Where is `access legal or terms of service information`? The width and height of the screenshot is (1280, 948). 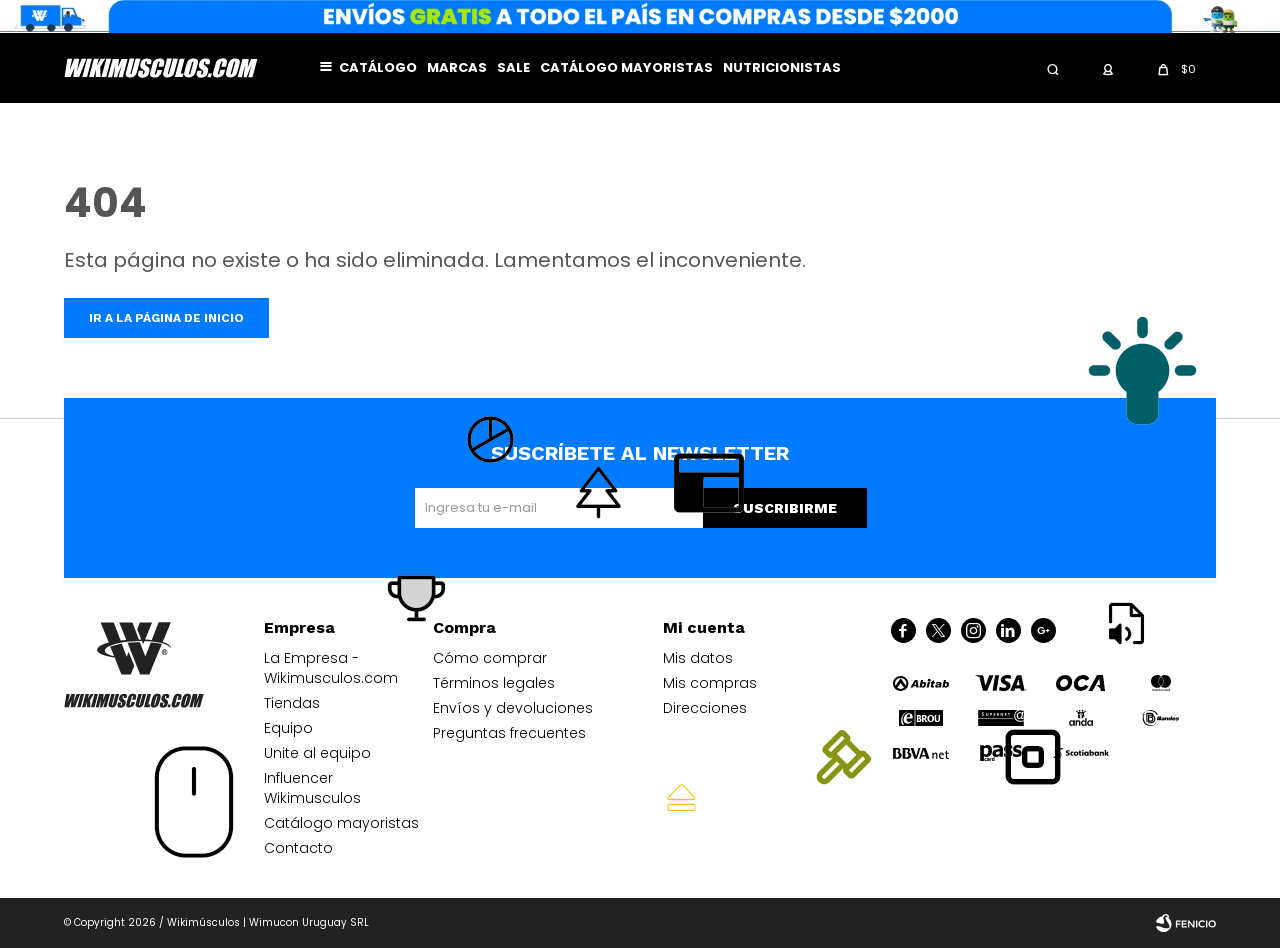
access legal or terms of service information is located at coordinates (842, 759).